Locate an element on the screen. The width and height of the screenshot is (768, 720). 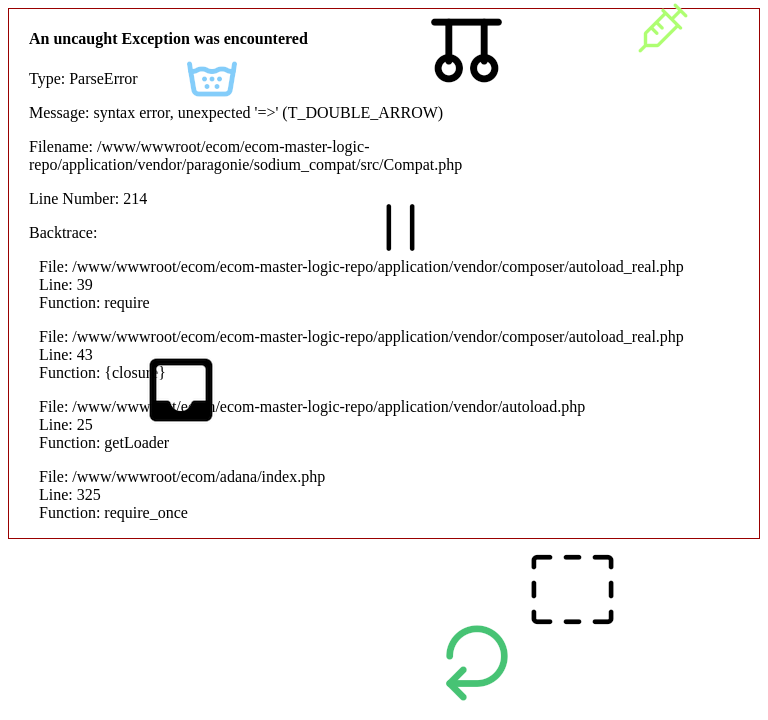
access your inbox is located at coordinates (181, 390).